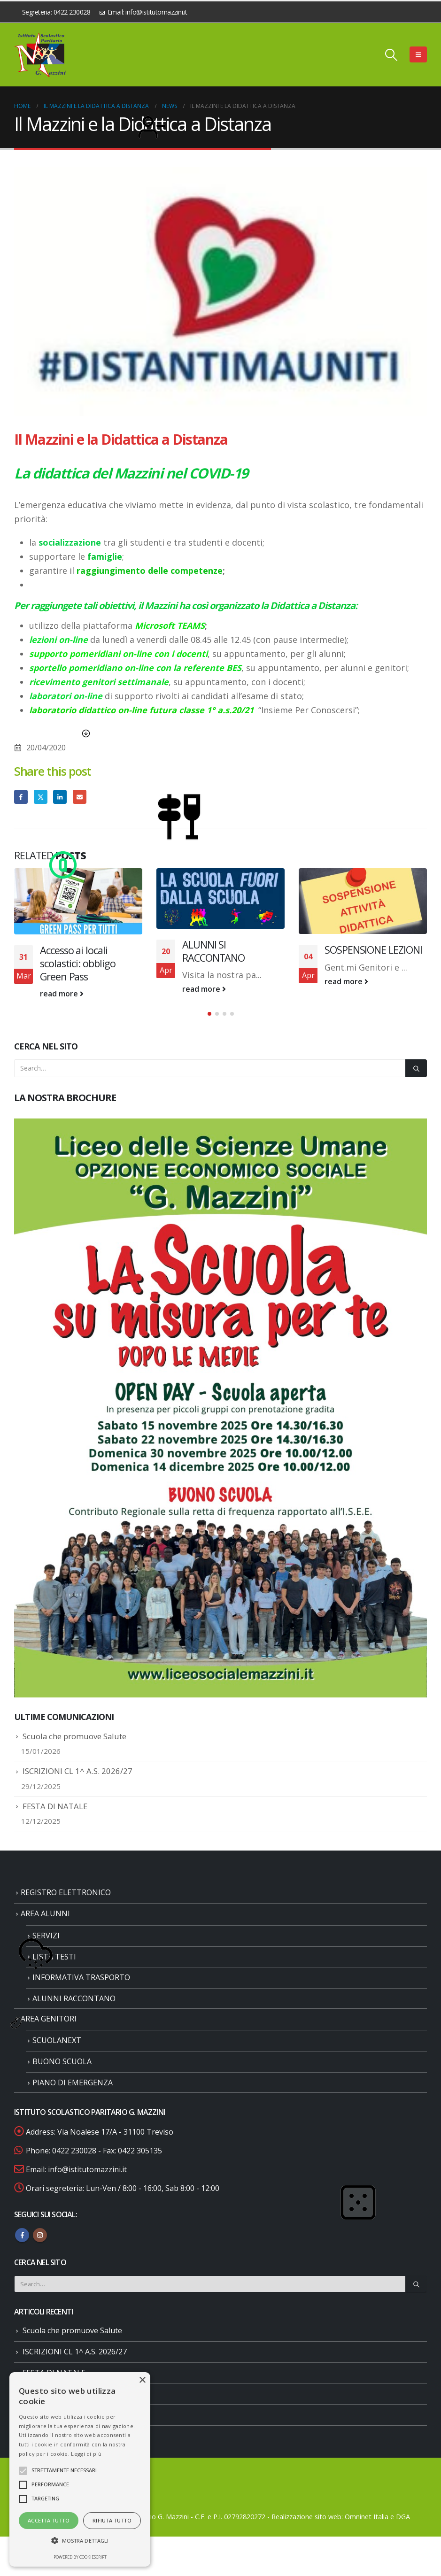  What do you see at coordinates (63, 865) in the screenshot?
I see `letter Q avatar or profile icon` at bounding box center [63, 865].